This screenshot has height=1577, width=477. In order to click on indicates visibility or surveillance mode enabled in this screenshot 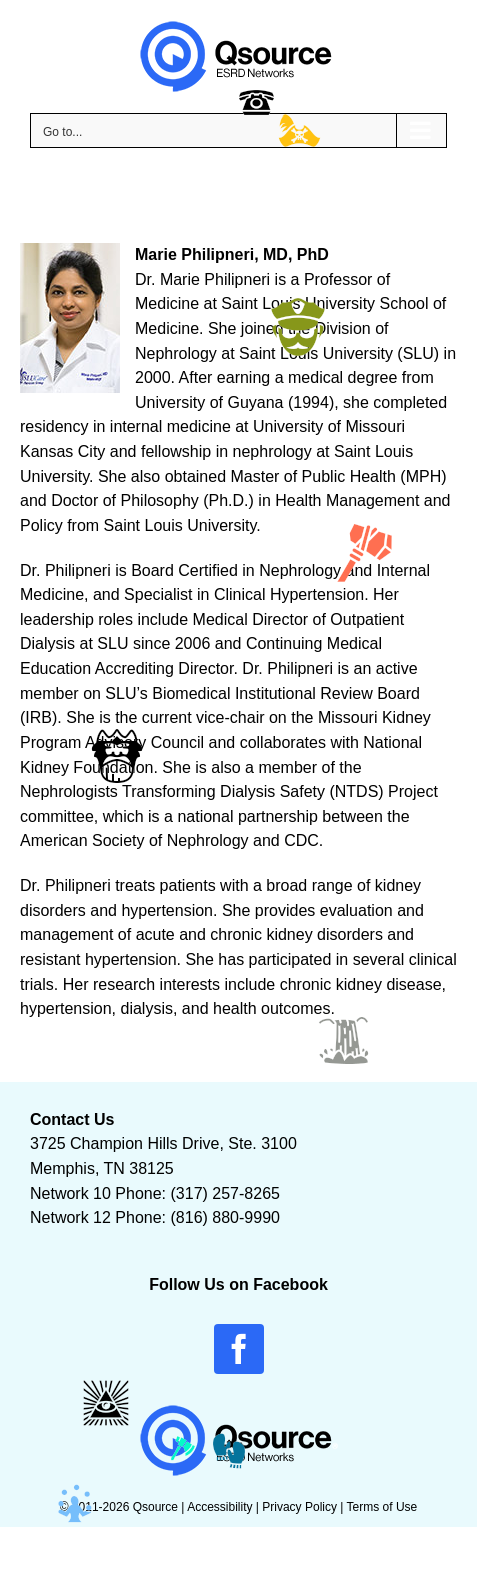, I will do `click(106, 1403)`.